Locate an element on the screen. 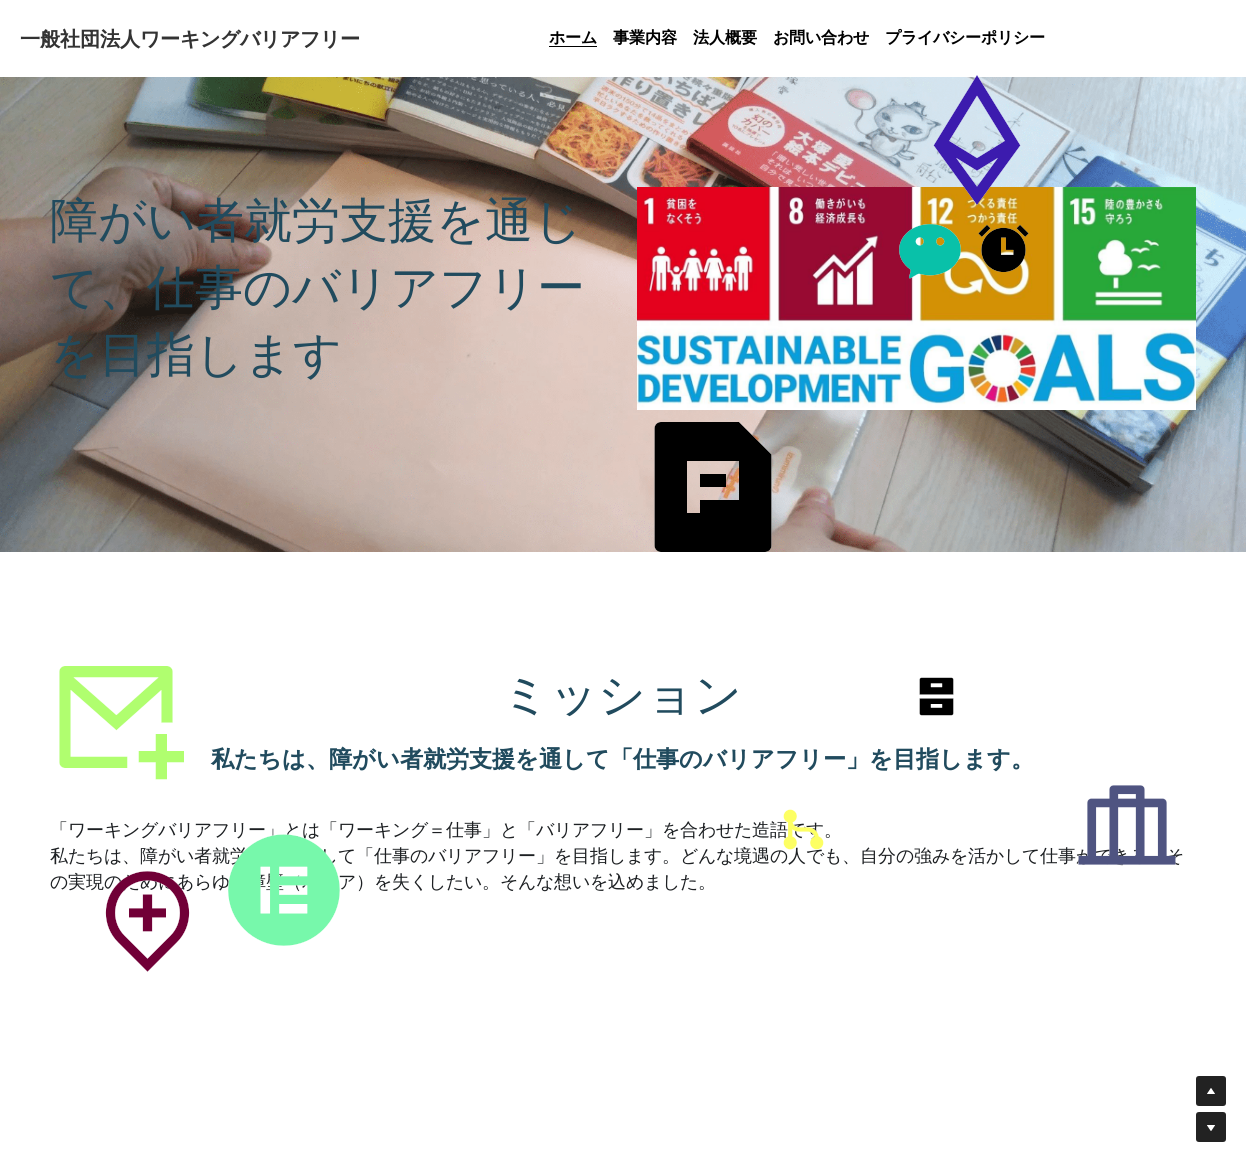 This screenshot has width=1246, height=1162. compose a new email is located at coordinates (116, 717).